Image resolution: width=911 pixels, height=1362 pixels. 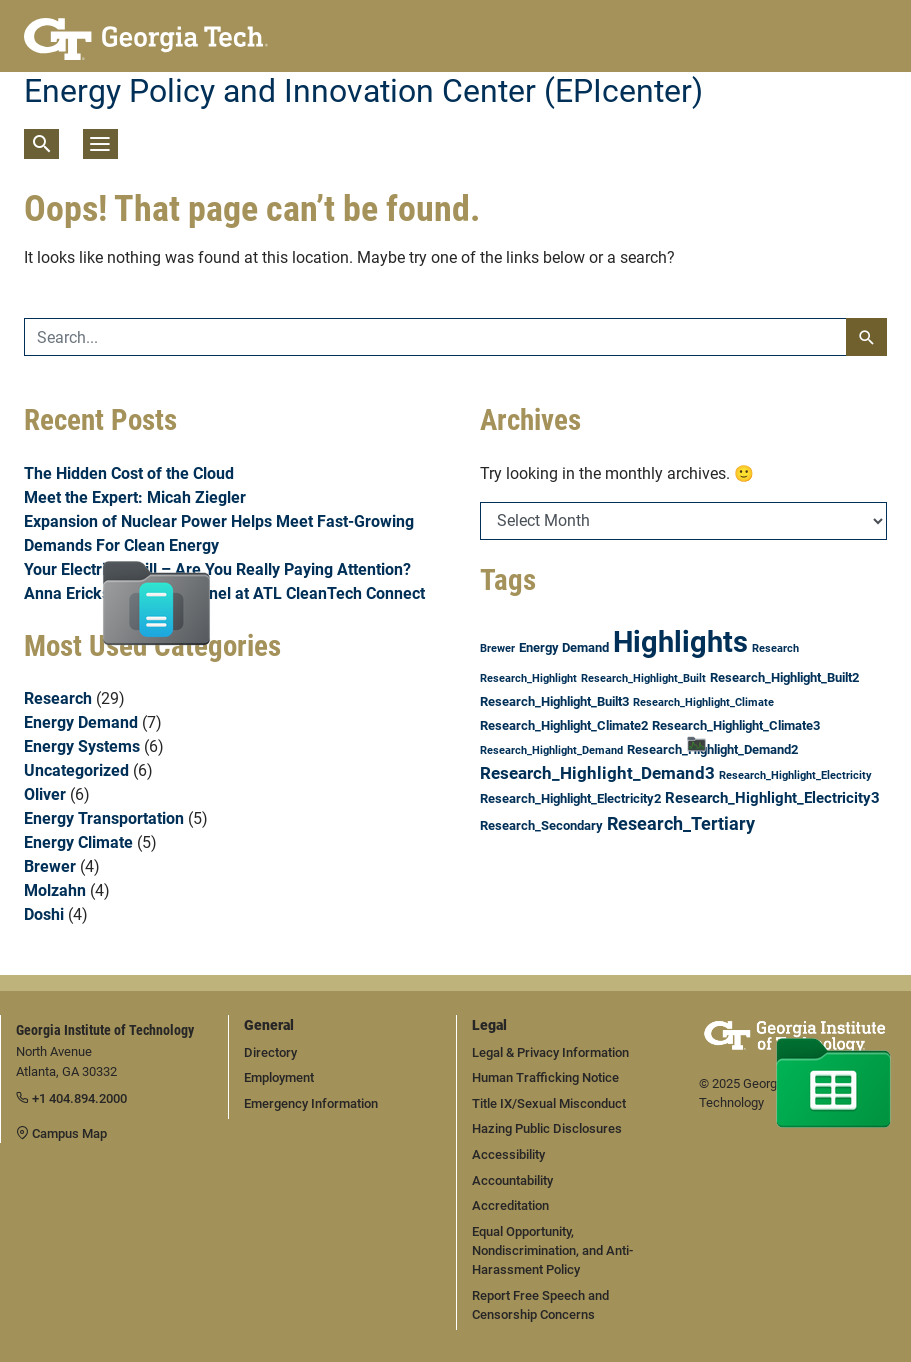 I want to click on open Hyper-V virtual machine files folder, so click(x=156, y=606).